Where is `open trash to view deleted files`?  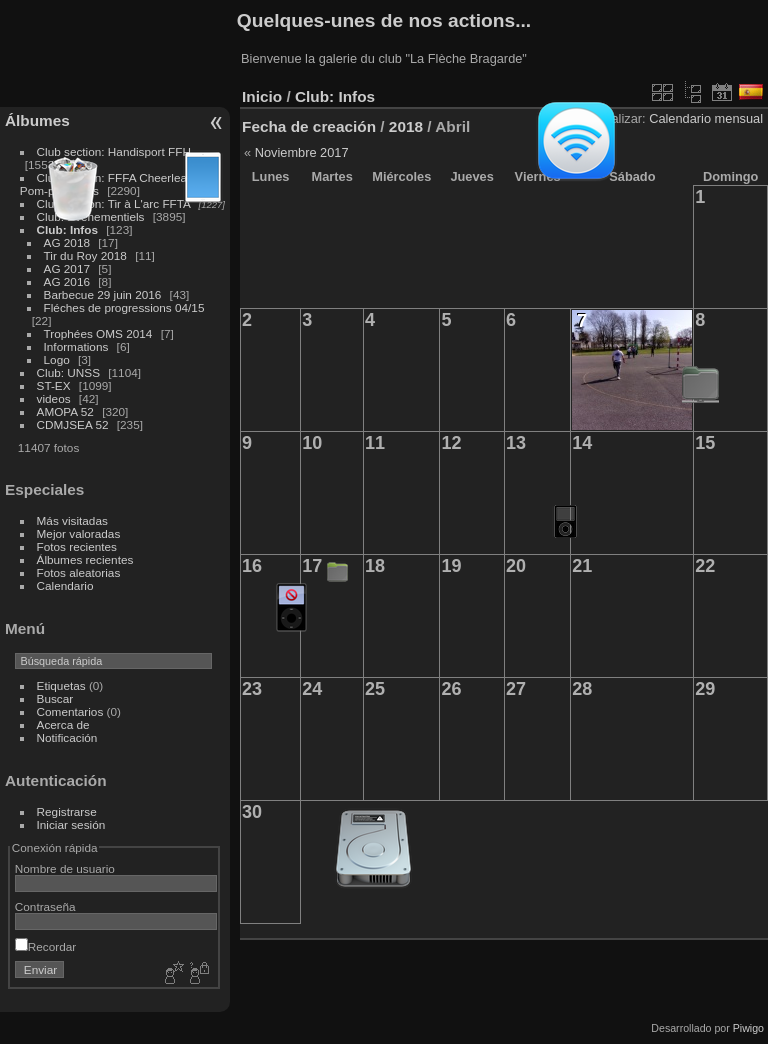 open trash to view deleted files is located at coordinates (73, 190).